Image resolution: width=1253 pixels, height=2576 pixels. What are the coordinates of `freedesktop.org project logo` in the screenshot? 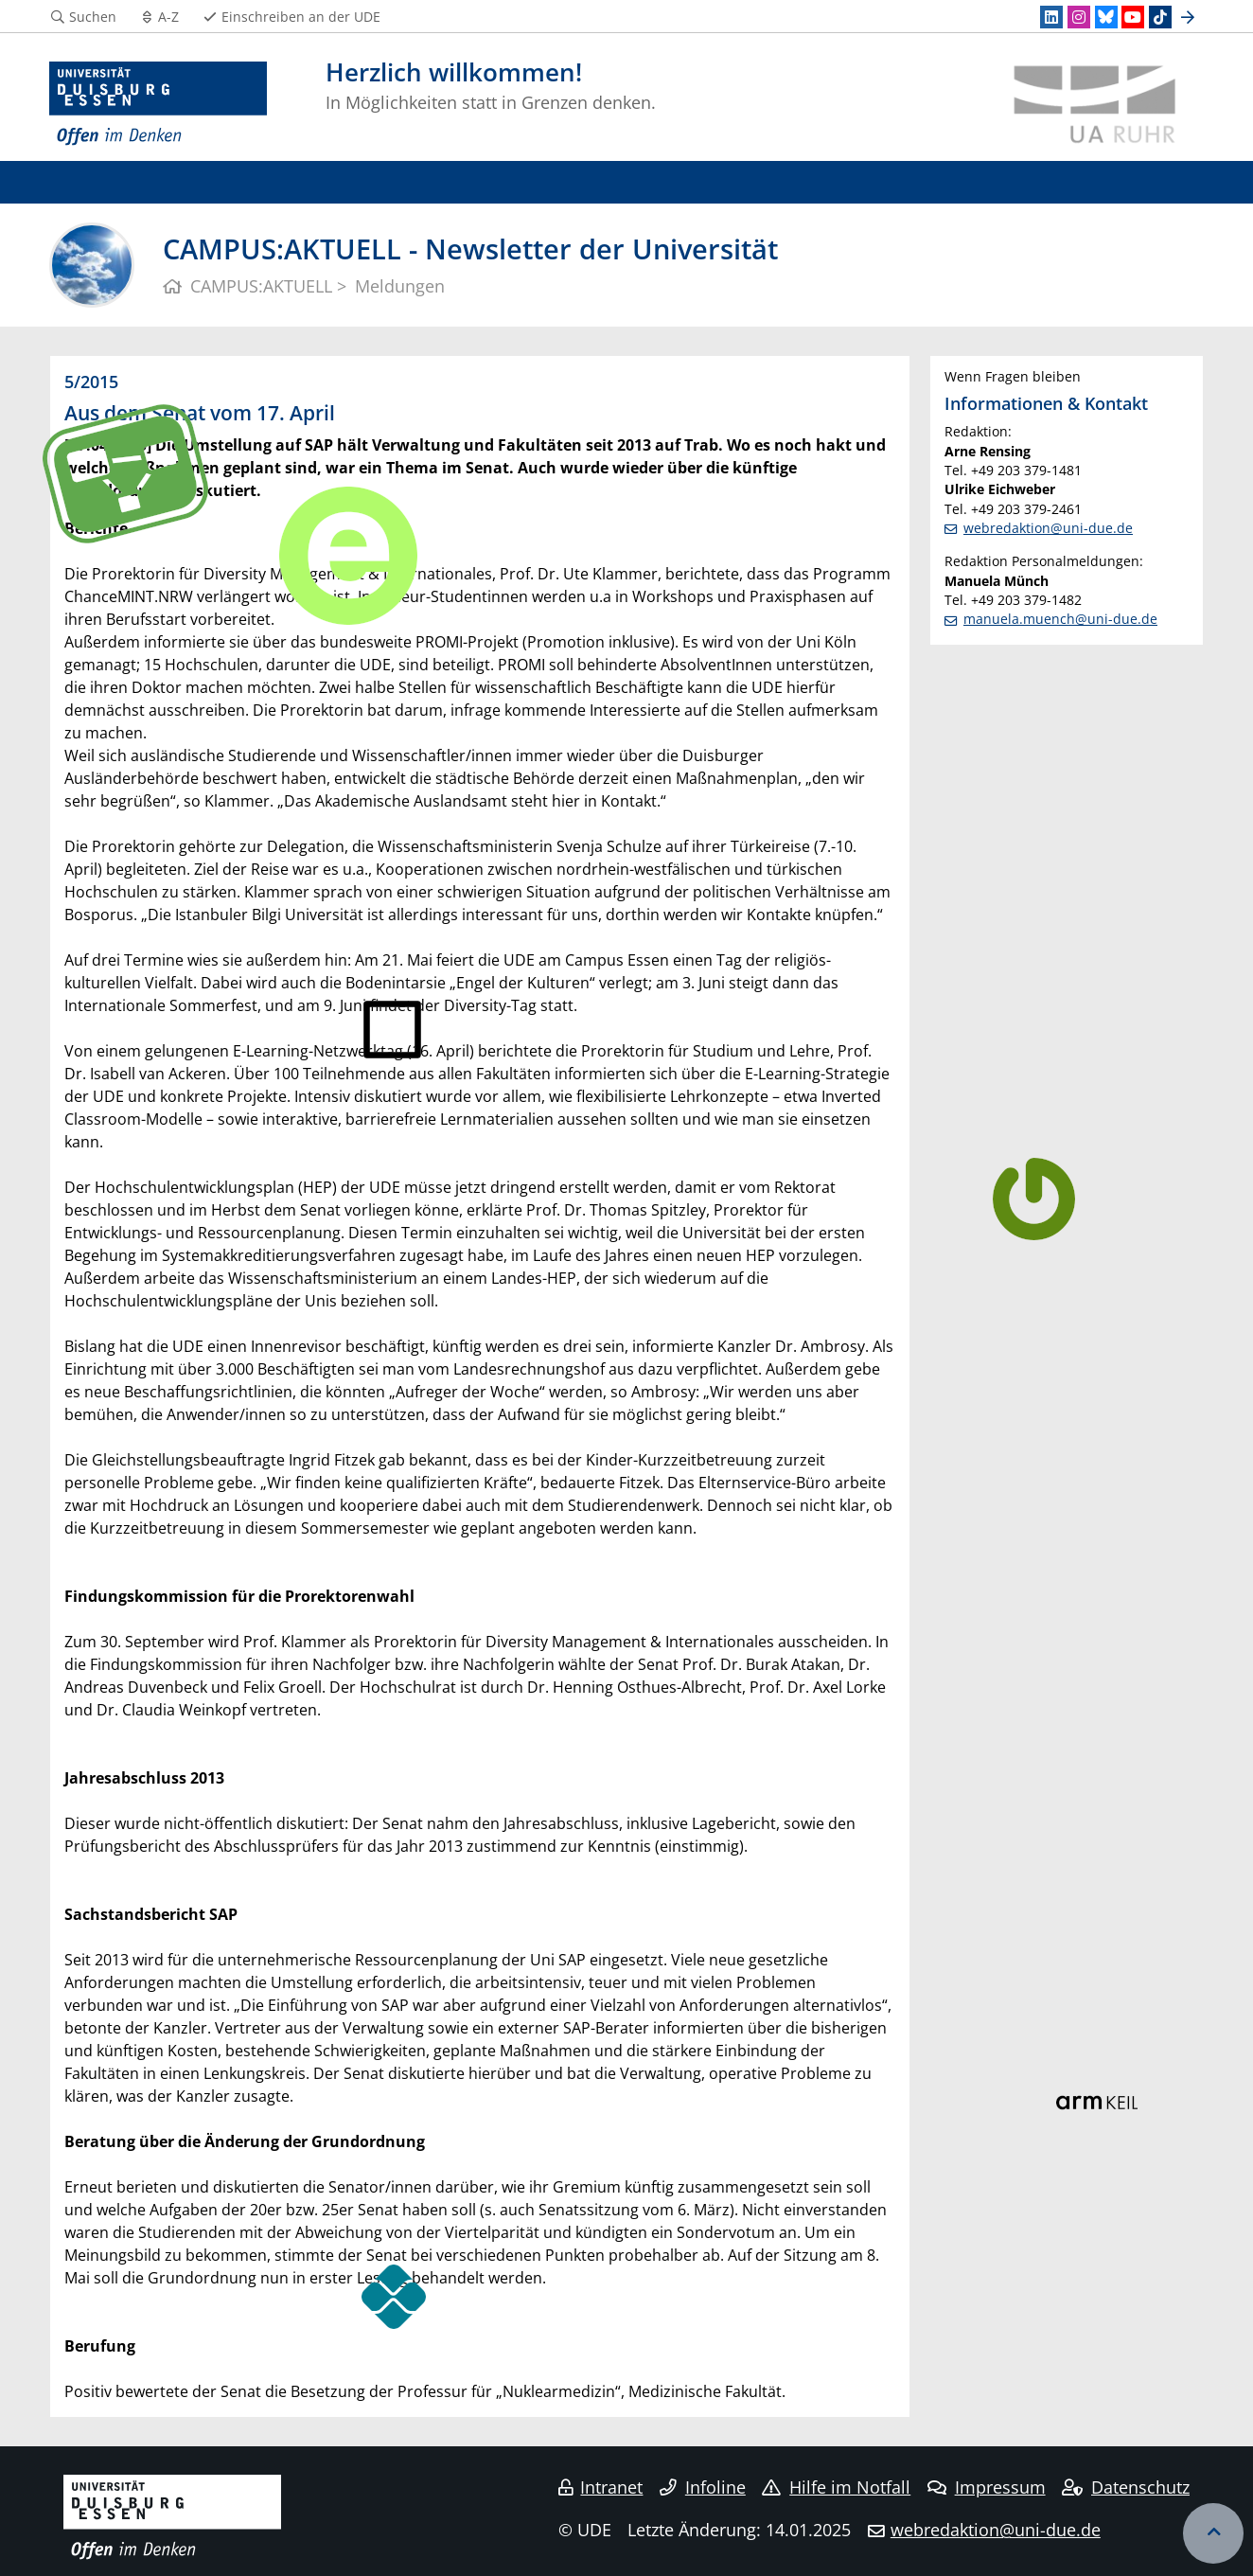 It's located at (125, 473).